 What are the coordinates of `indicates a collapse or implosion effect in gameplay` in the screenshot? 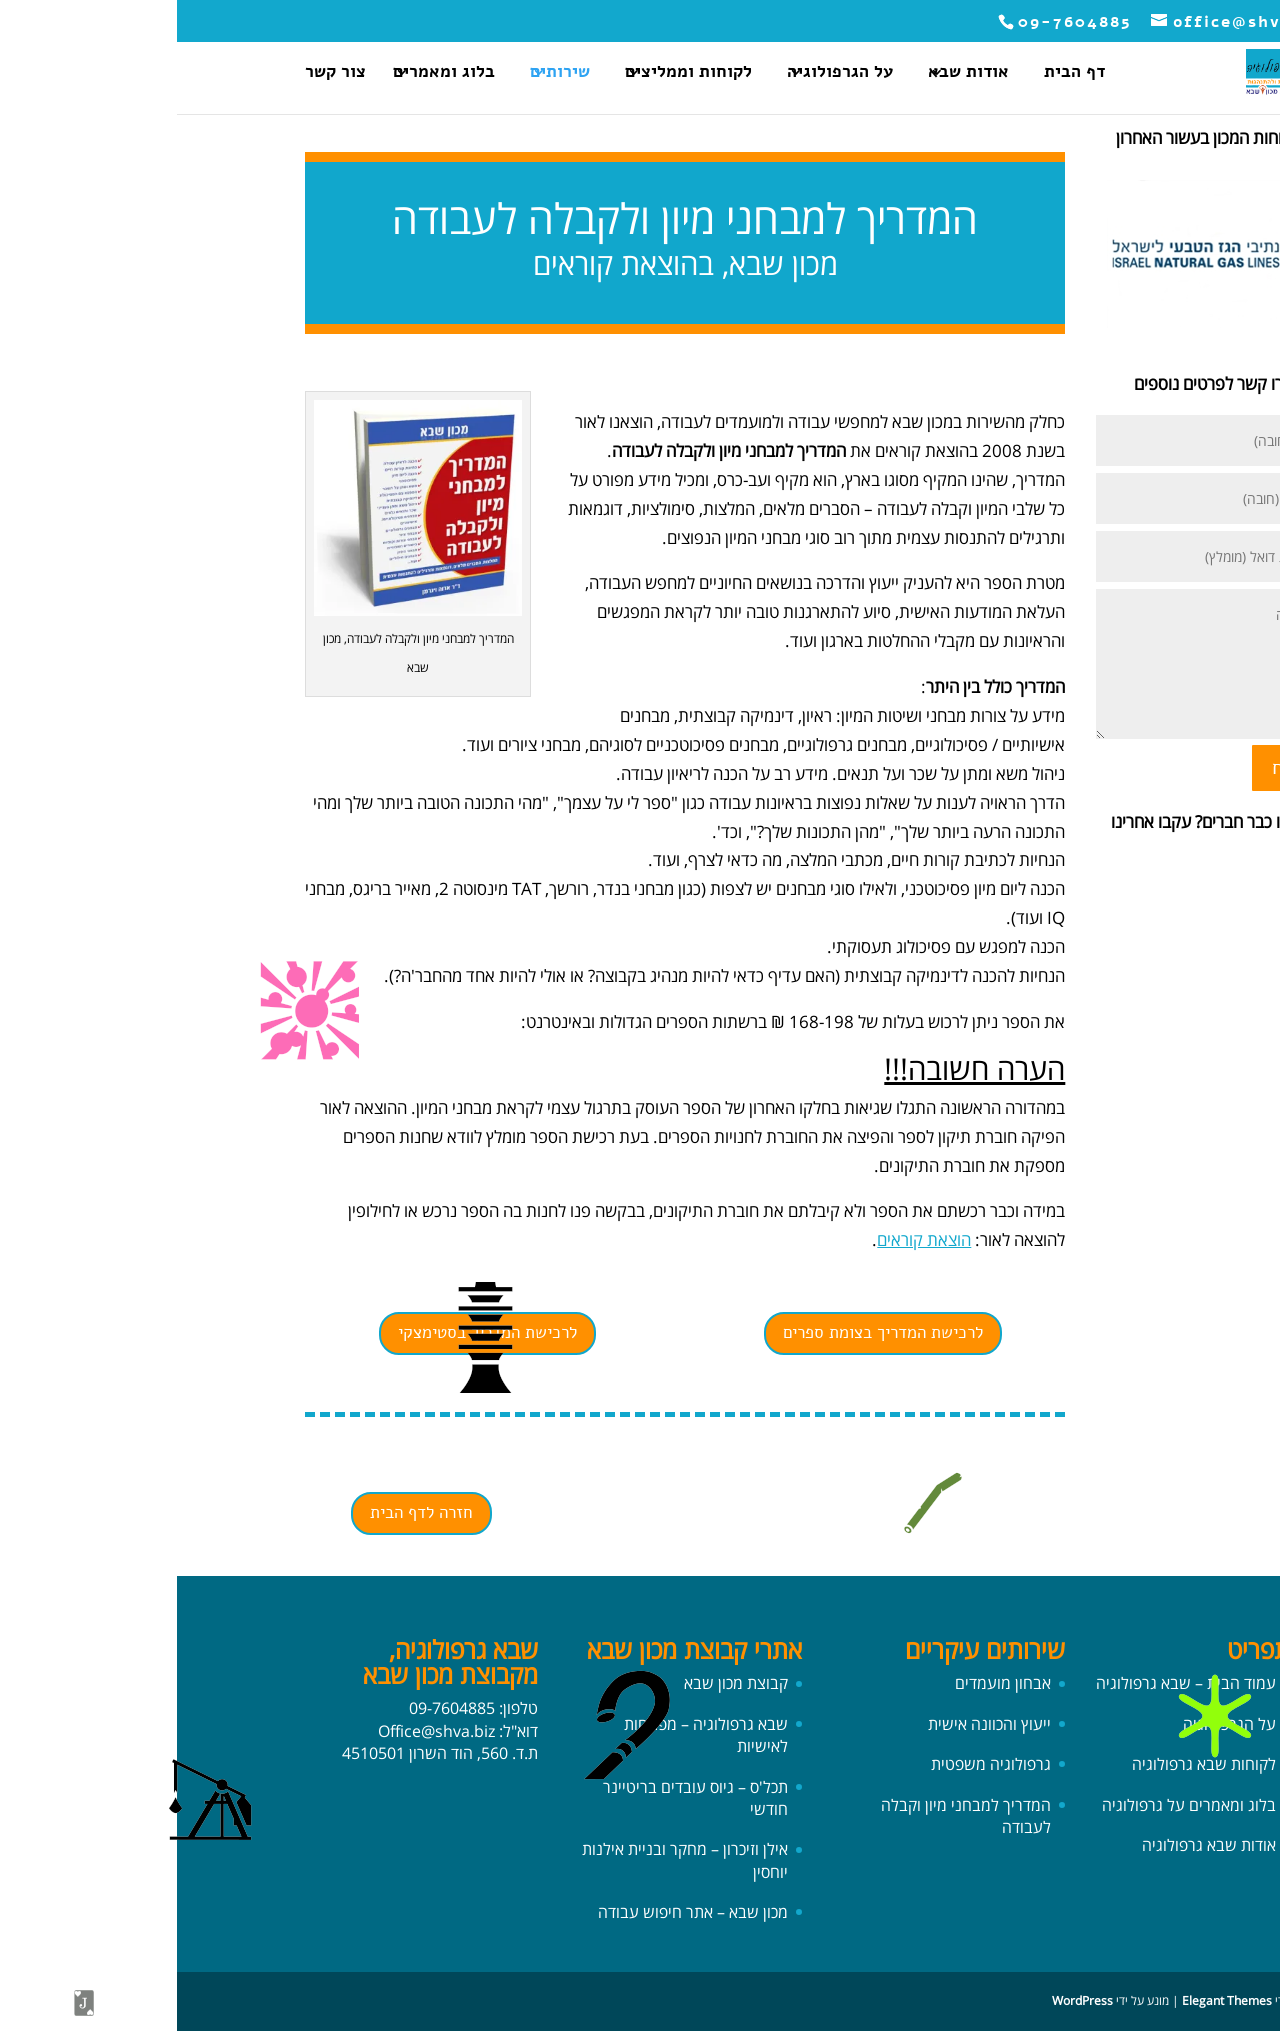 It's located at (310, 1010).